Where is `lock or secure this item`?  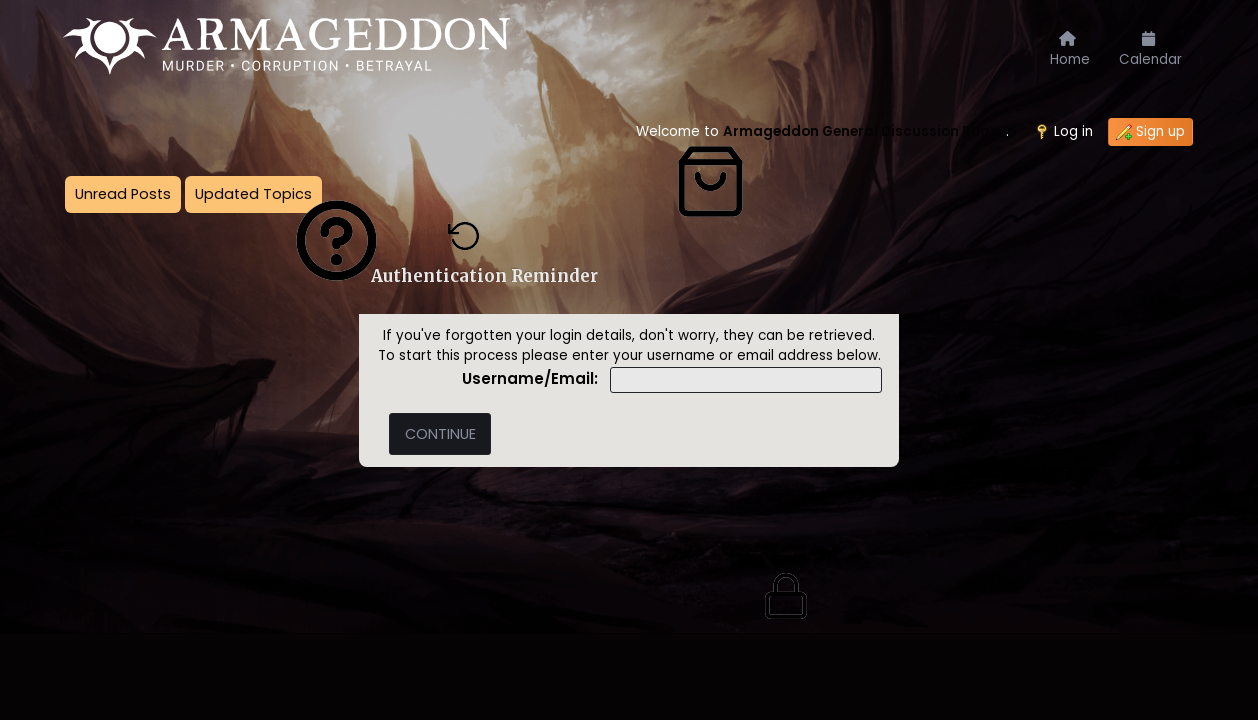
lock or secure this item is located at coordinates (786, 596).